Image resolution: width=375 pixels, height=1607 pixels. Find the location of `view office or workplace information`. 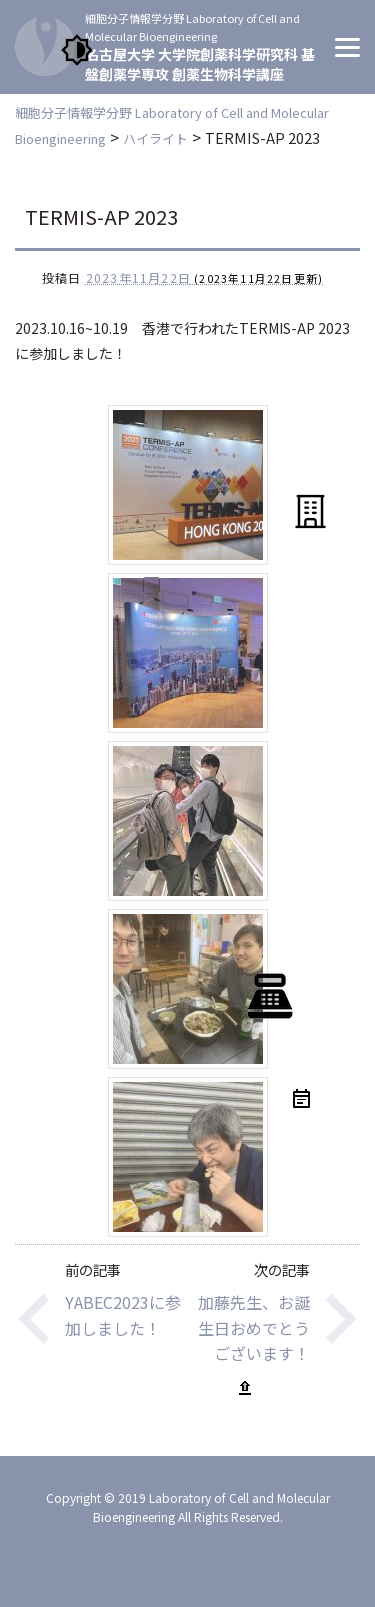

view office or workplace information is located at coordinates (310, 511).